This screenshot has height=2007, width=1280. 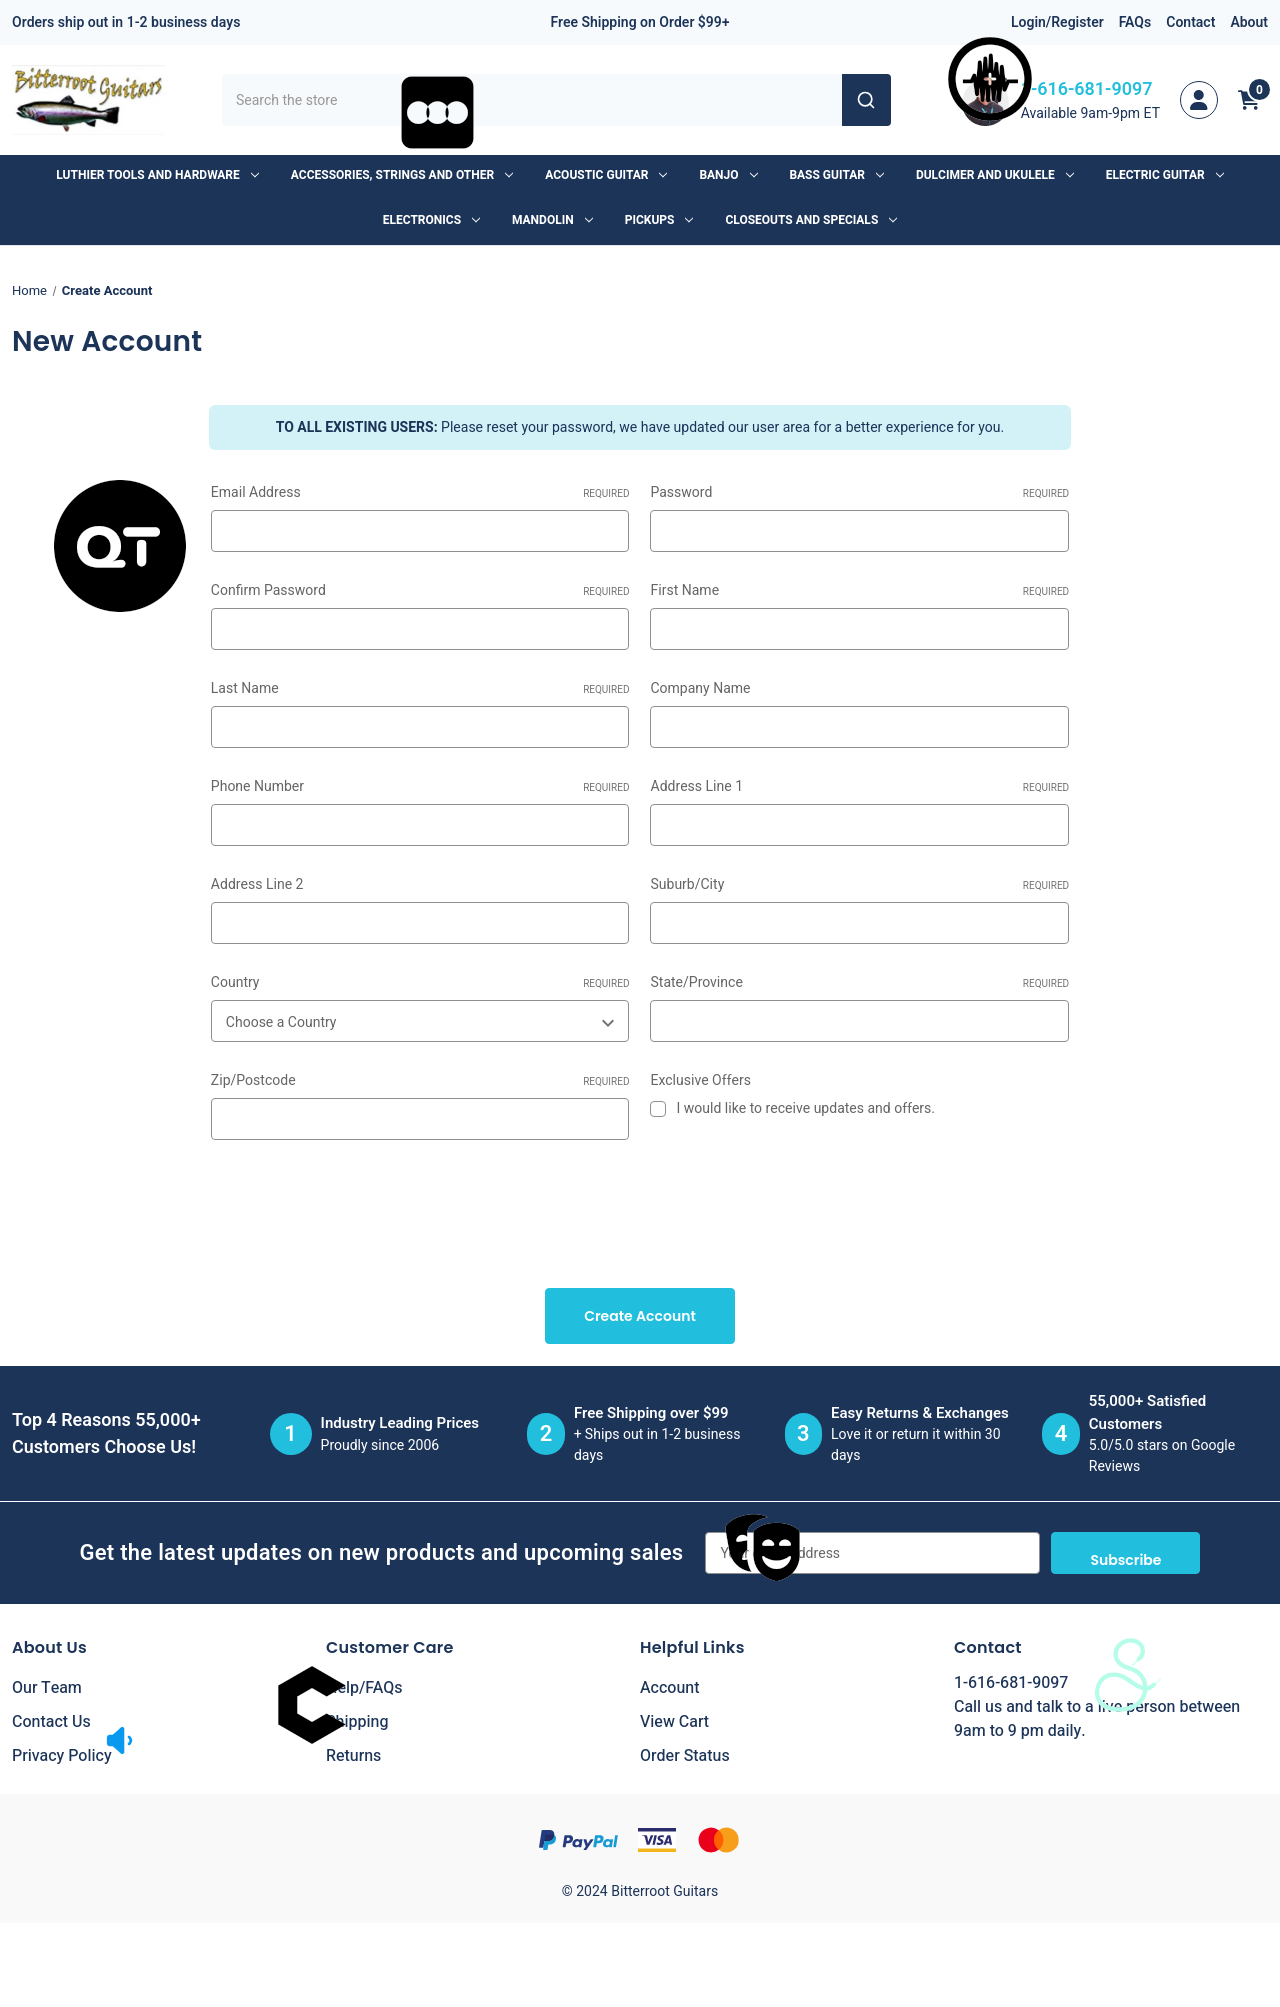 What do you see at coordinates (1127, 1675) in the screenshot?
I see `shoelace web components library logo` at bounding box center [1127, 1675].